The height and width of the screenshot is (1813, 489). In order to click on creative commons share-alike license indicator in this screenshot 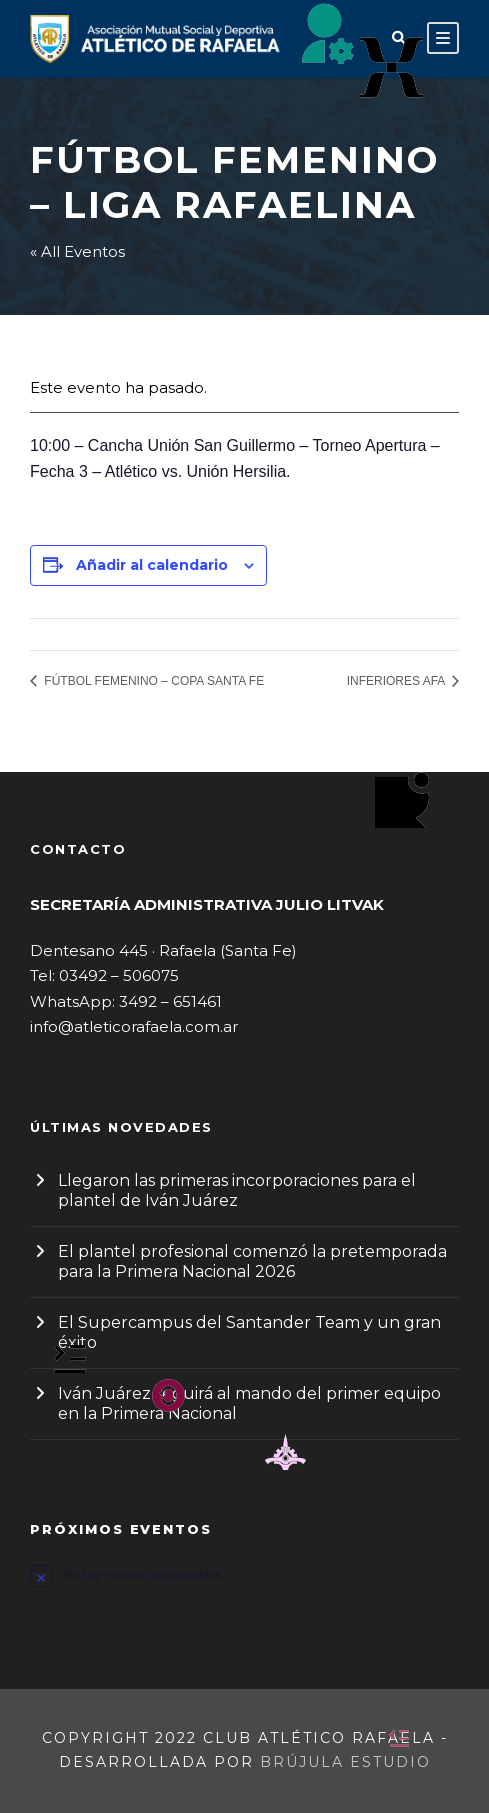, I will do `click(168, 1395)`.